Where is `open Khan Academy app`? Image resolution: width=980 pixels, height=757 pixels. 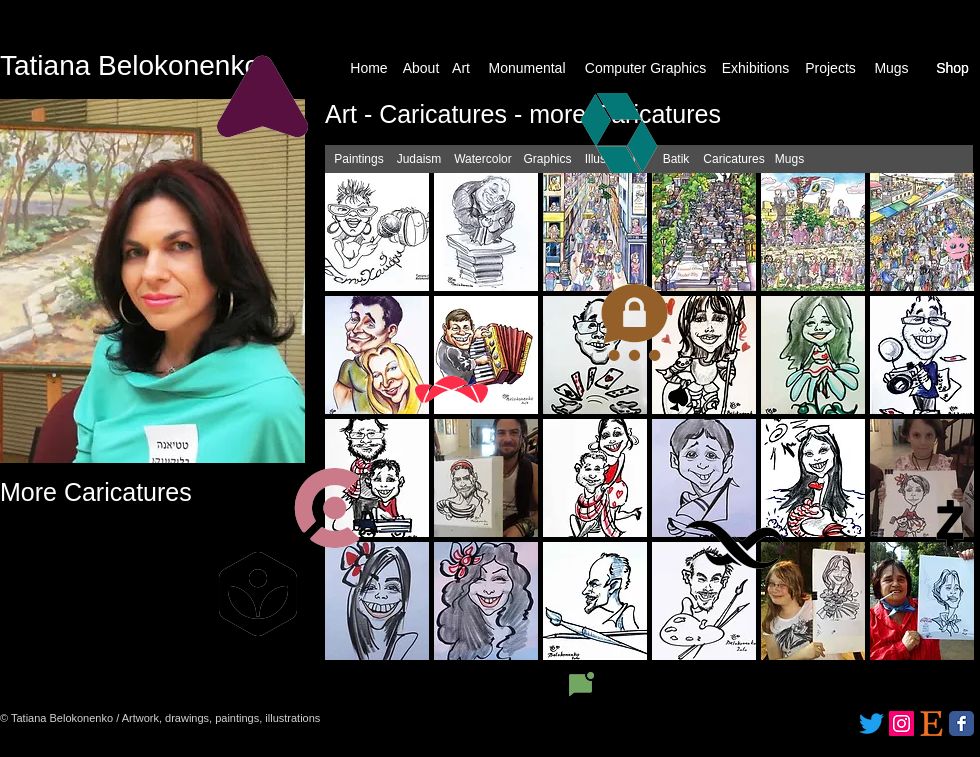 open Khan Academy app is located at coordinates (258, 594).